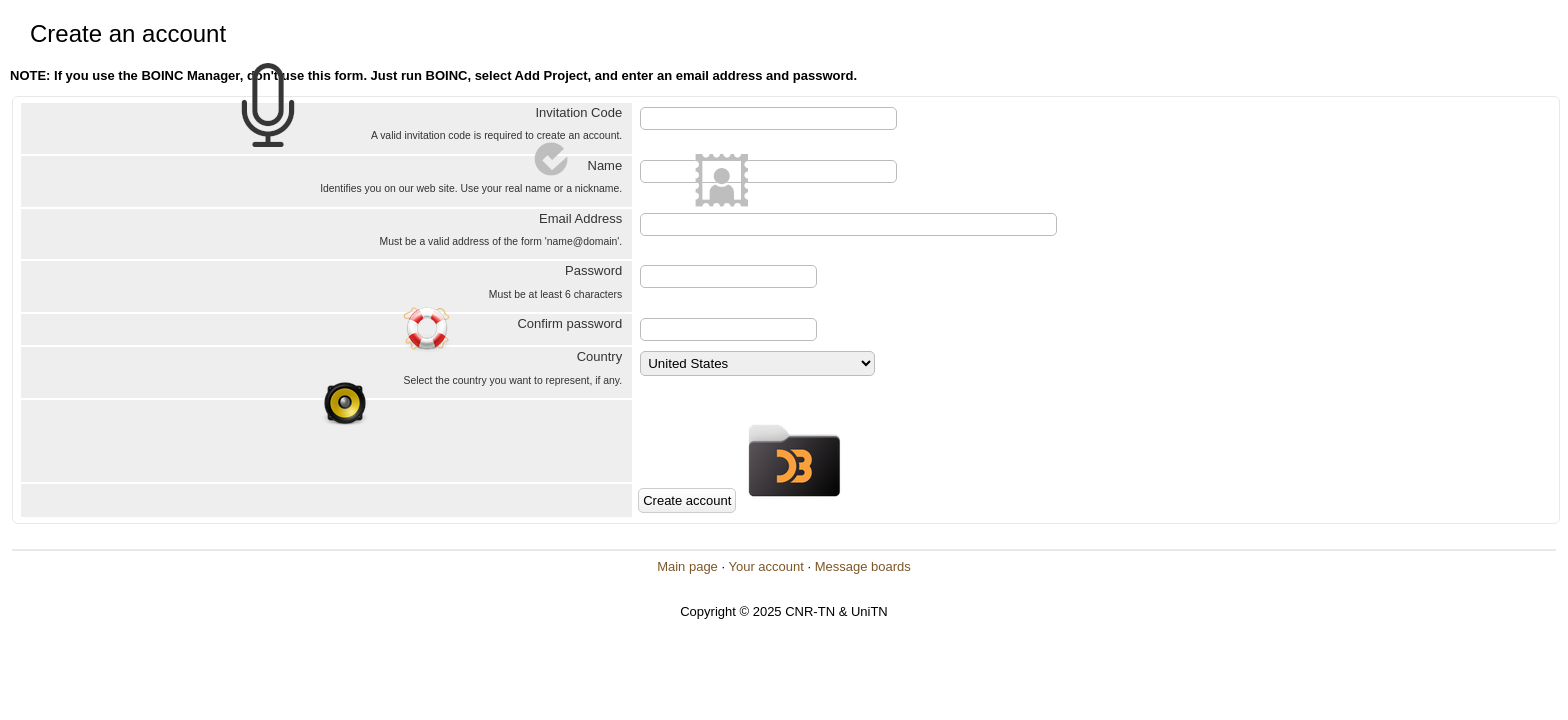 Image resolution: width=1568 pixels, height=720 pixels. Describe the element at coordinates (794, 463) in the screenshot. I see `open D3.js project folder` at that location.